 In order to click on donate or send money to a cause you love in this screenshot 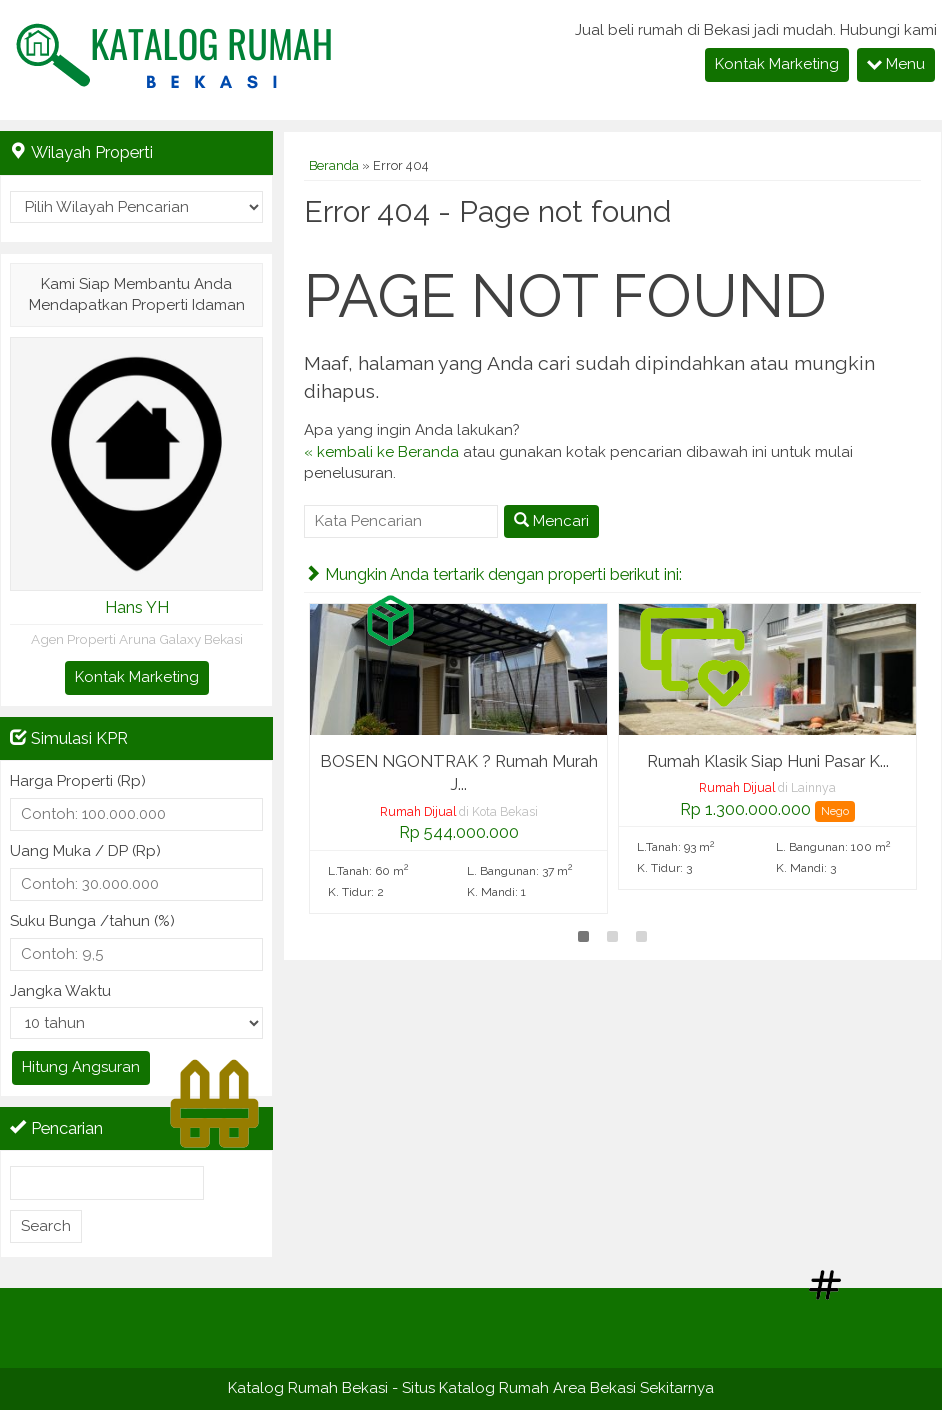, I will do `click(692, 649)`.